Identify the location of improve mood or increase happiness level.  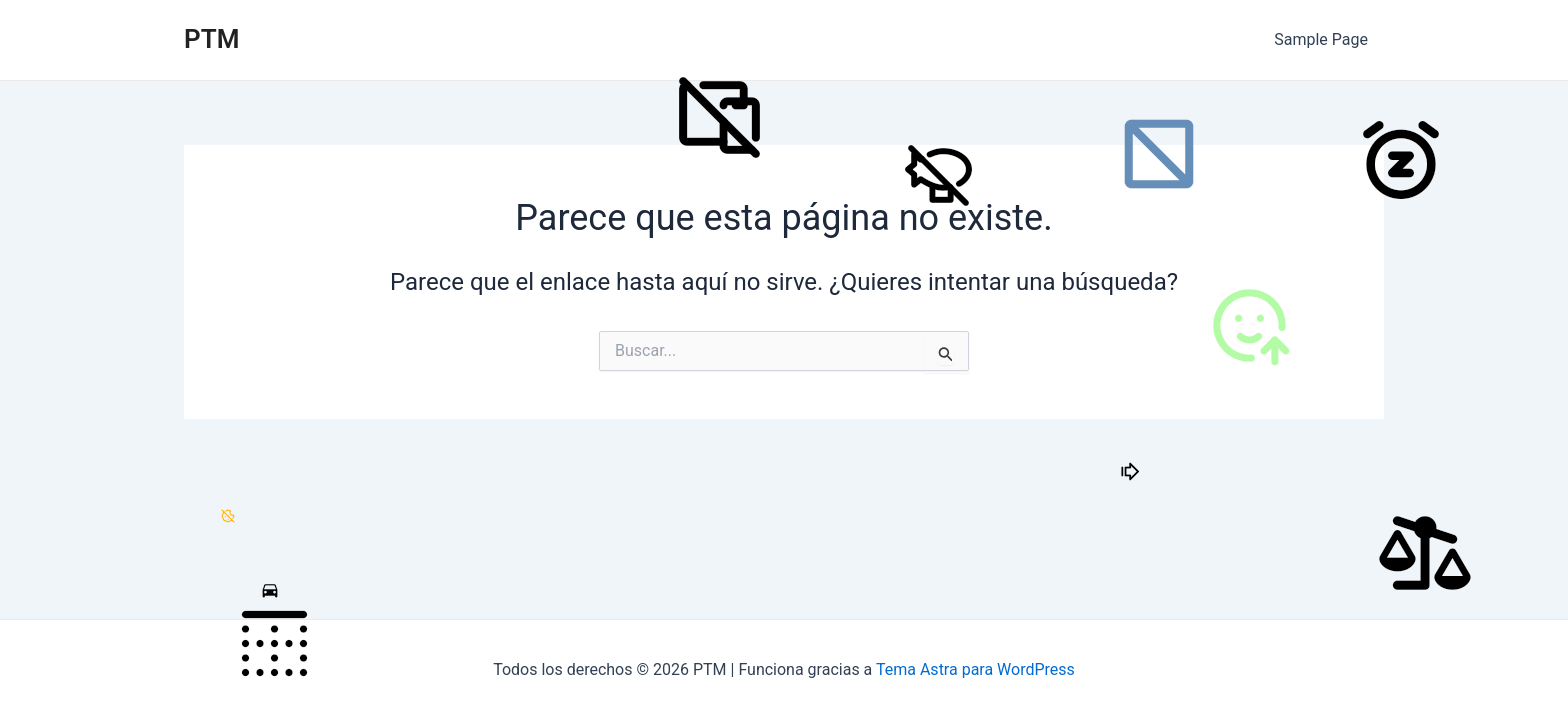
(1249, 325).